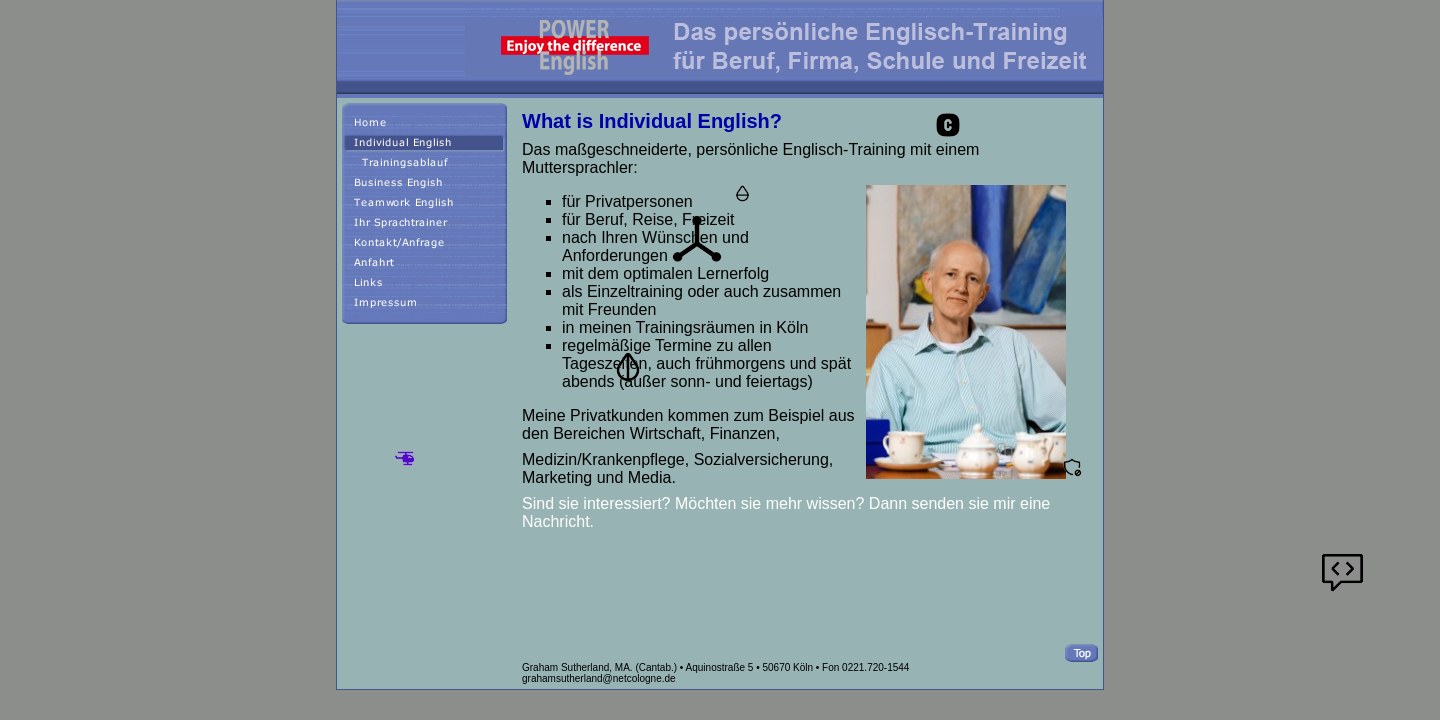  I want to click on cancel or disable security protection, so click(1072, 467).